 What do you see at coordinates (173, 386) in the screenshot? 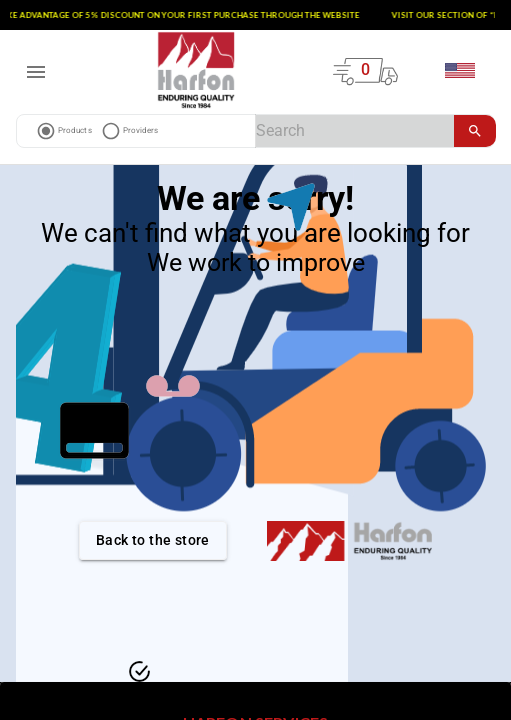
I see `indicates active recording in progress` at bounding box center [173, 386].